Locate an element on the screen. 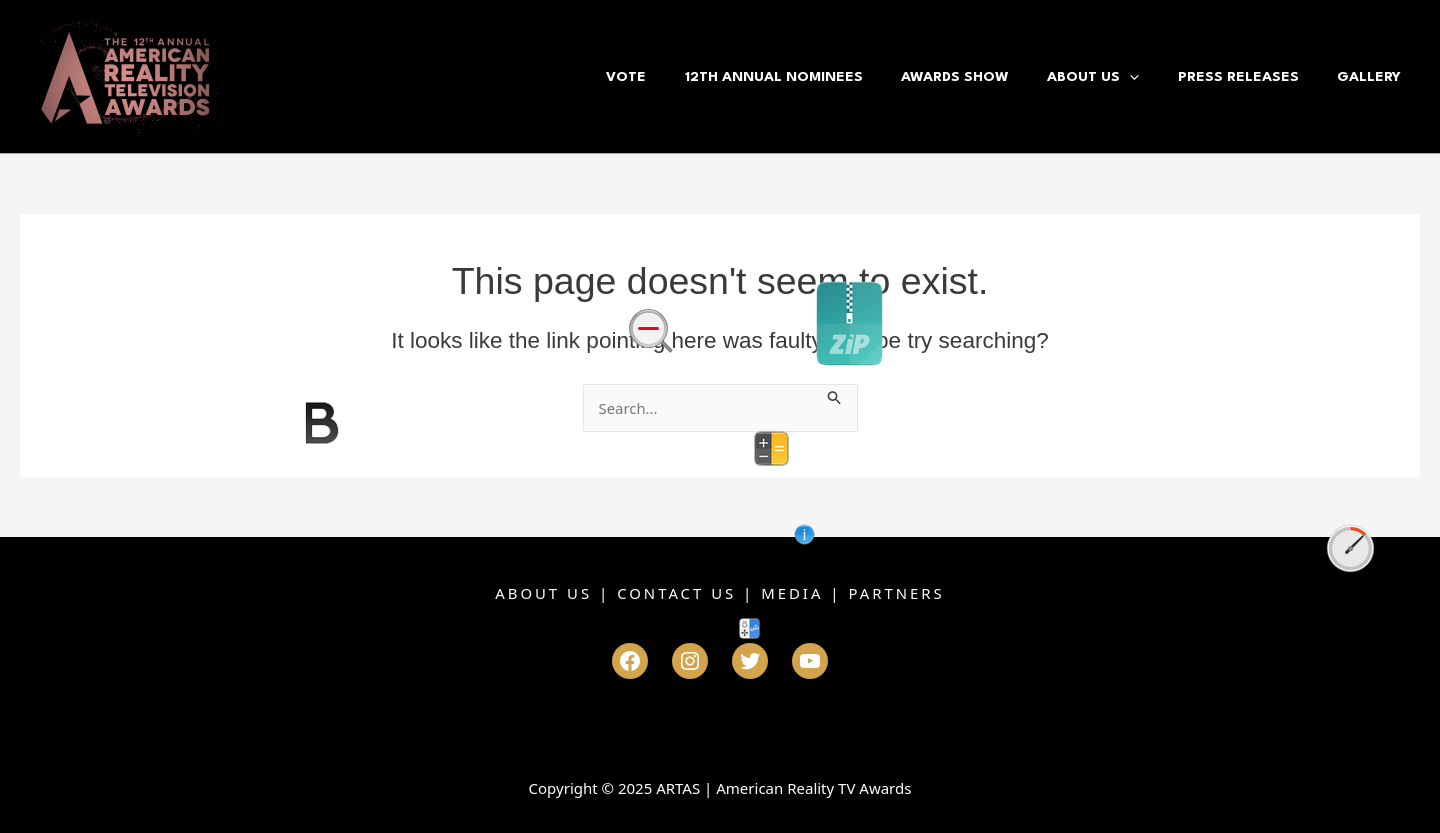 Image resolution: width=1440 pixels, height=833 pixels. access help or about information is located at coordinates (804, 534).